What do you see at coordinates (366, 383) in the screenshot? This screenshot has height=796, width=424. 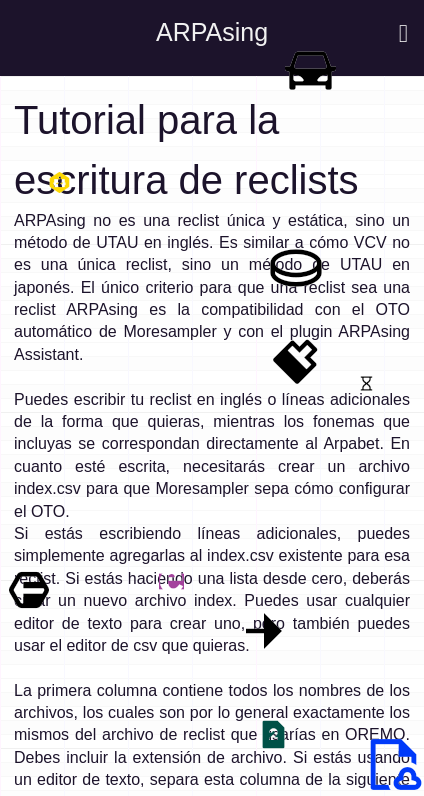 I see `indicates a loading or processing state` at bounding box center [366, 383].